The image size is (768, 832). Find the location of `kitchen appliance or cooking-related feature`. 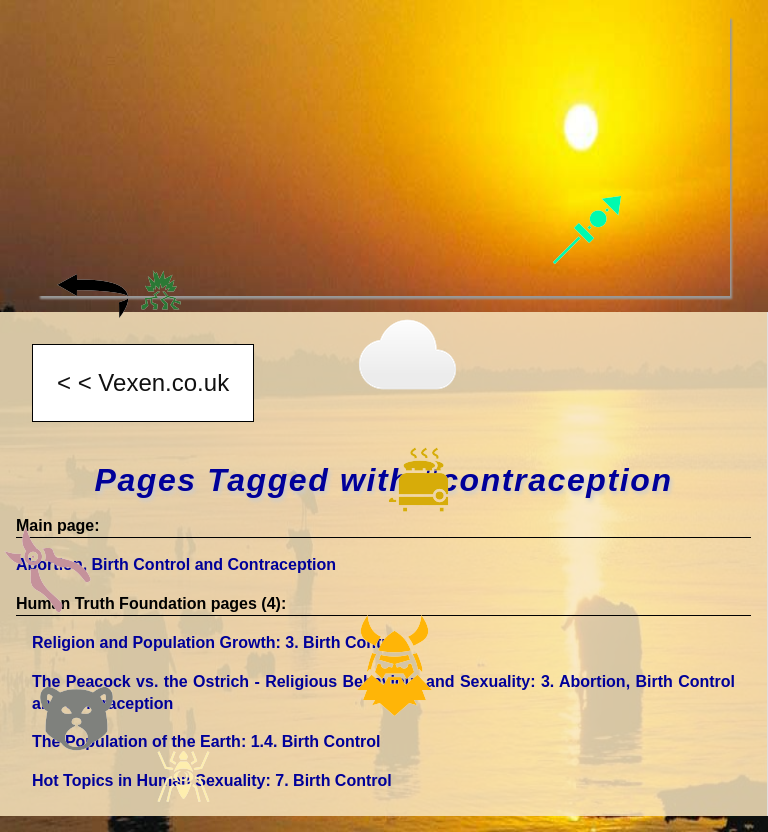

kitchen appliance or cooking-related feature is located at coordinates (418, 479).